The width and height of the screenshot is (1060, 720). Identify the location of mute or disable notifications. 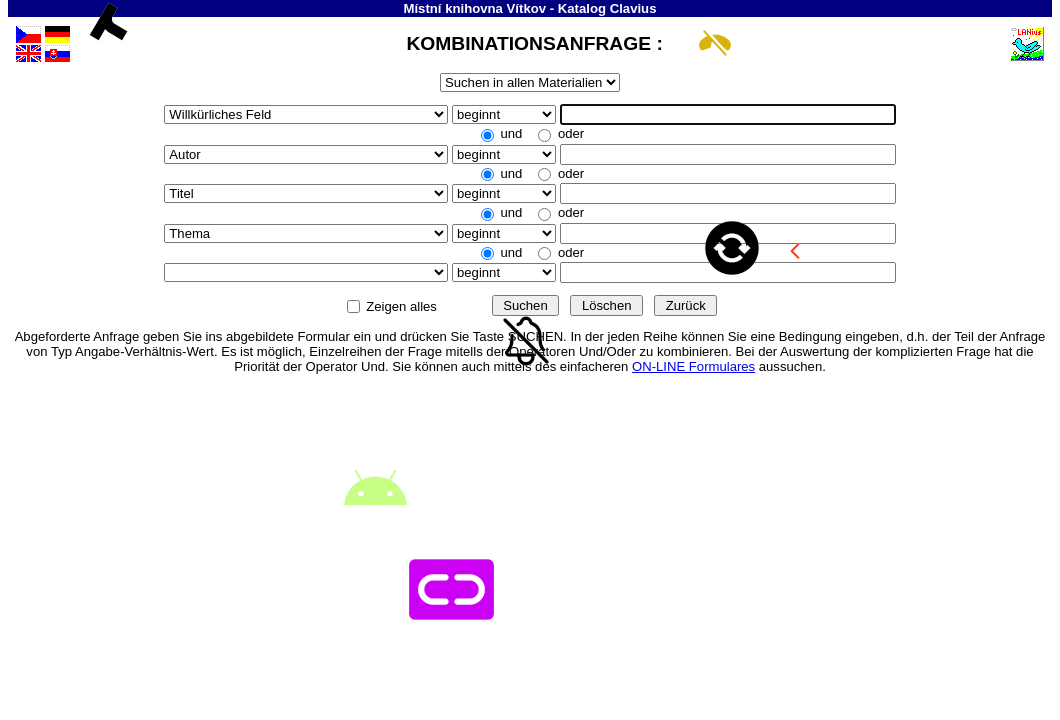
(526, 341).